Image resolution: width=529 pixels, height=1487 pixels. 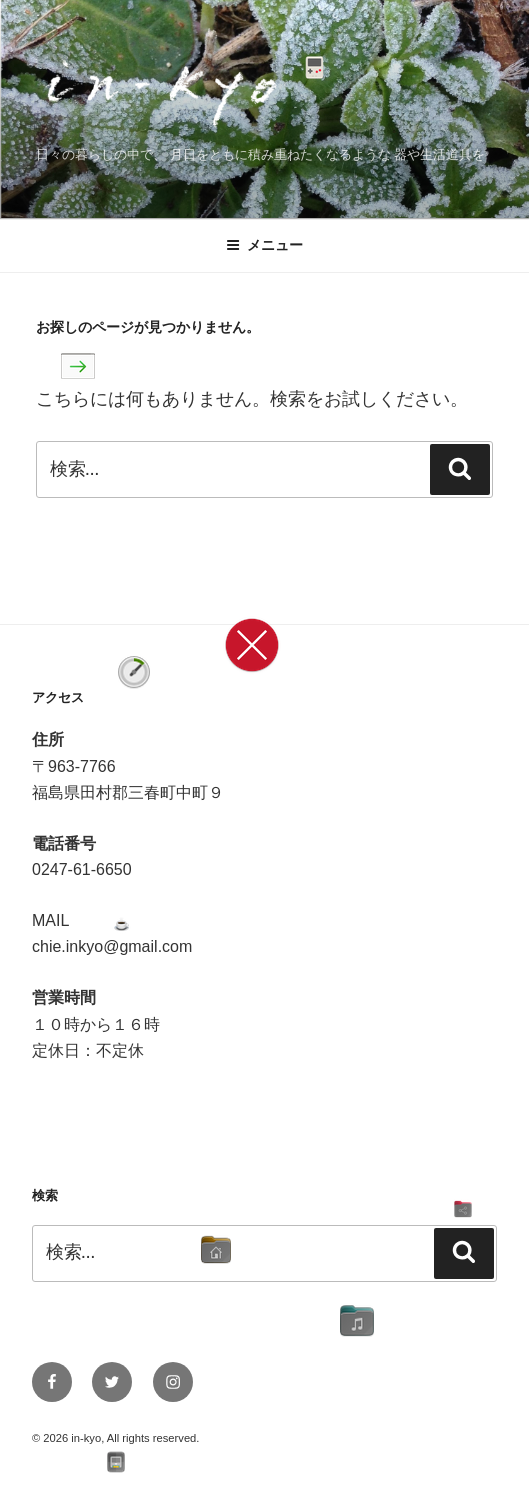 What do you see at coordinates (121, 925) in the screenshot?
I see `launch java application` at bounding box center [121, 925].